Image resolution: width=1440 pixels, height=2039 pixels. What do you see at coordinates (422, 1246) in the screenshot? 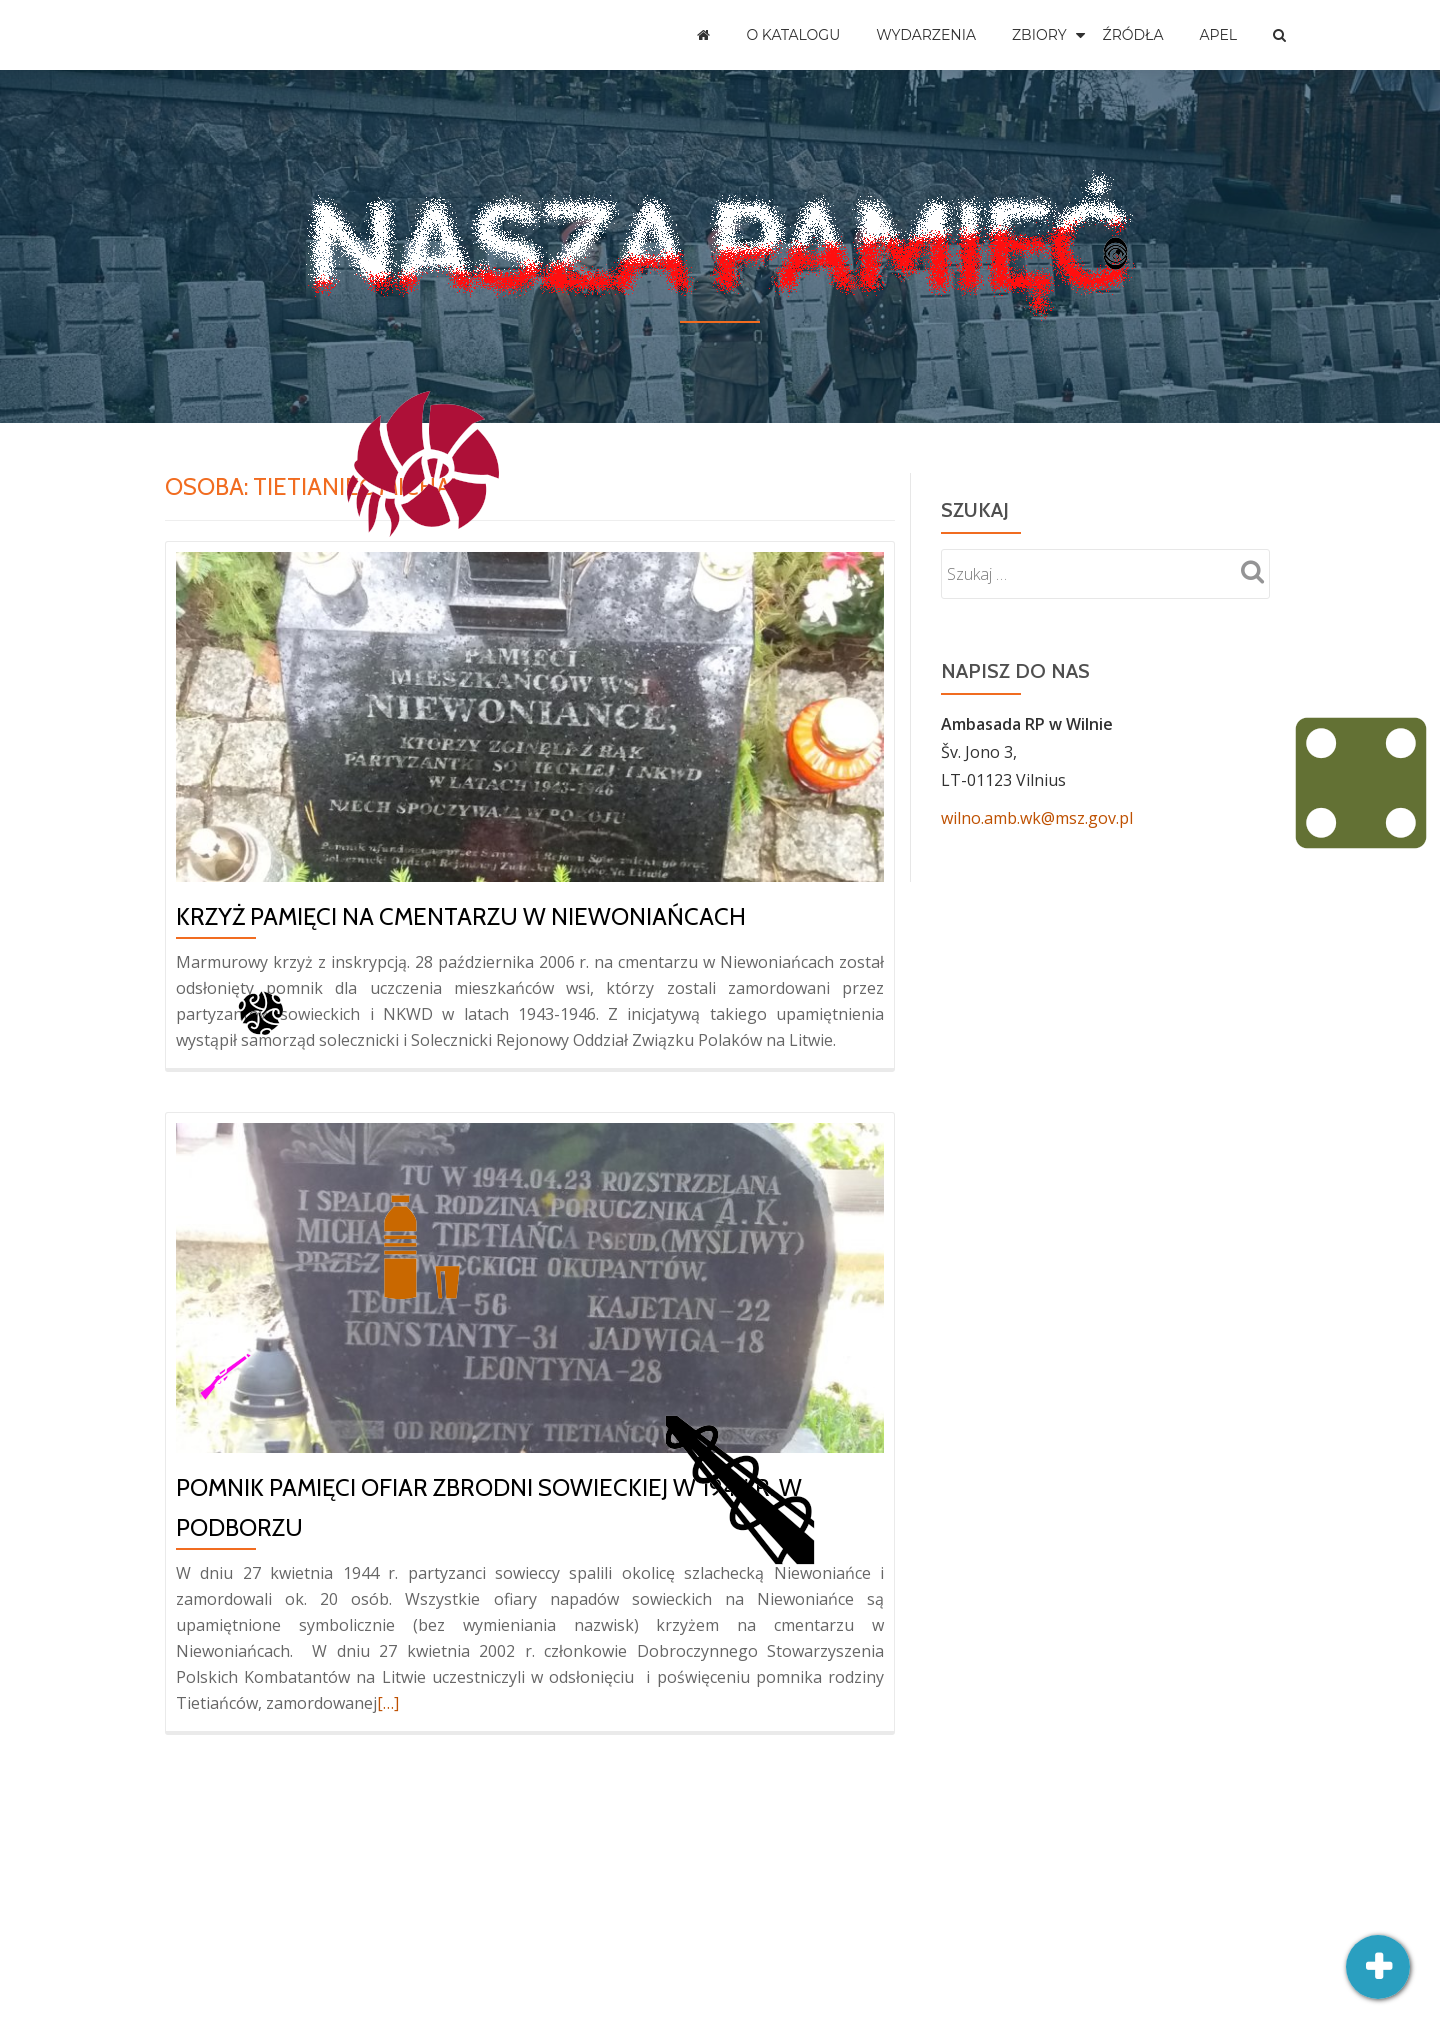
I see `track your daily water intake` at bounding box center [422, 1246].